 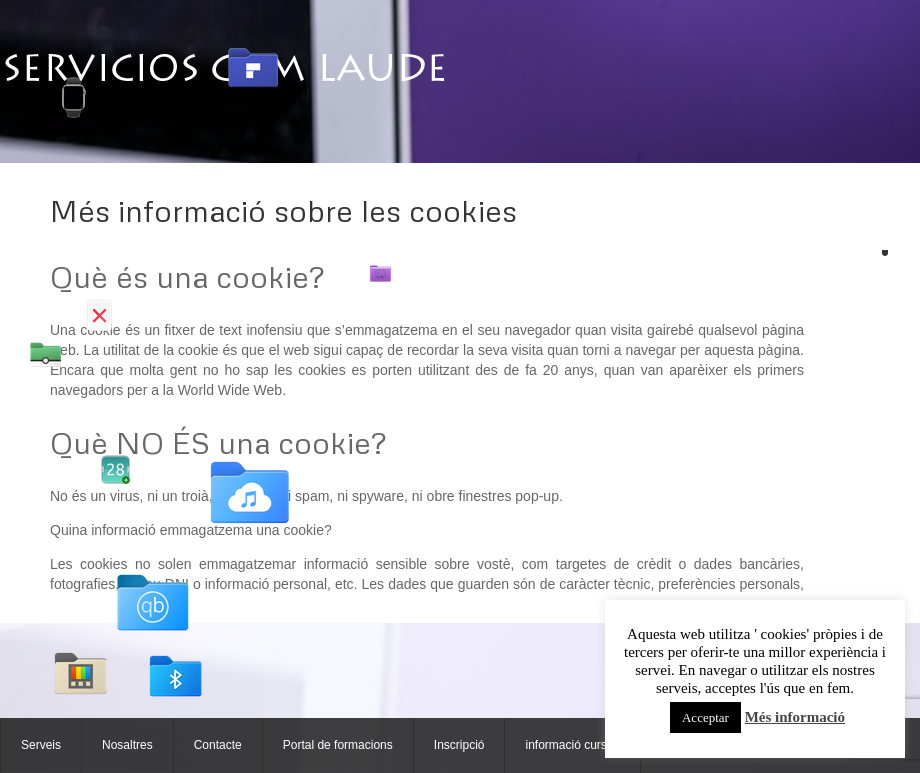 What do you see at coordinates (99, 315) in the screenshot?
I see `indicates a broken or invalid symbolic link` at bounding box center [99, 315].